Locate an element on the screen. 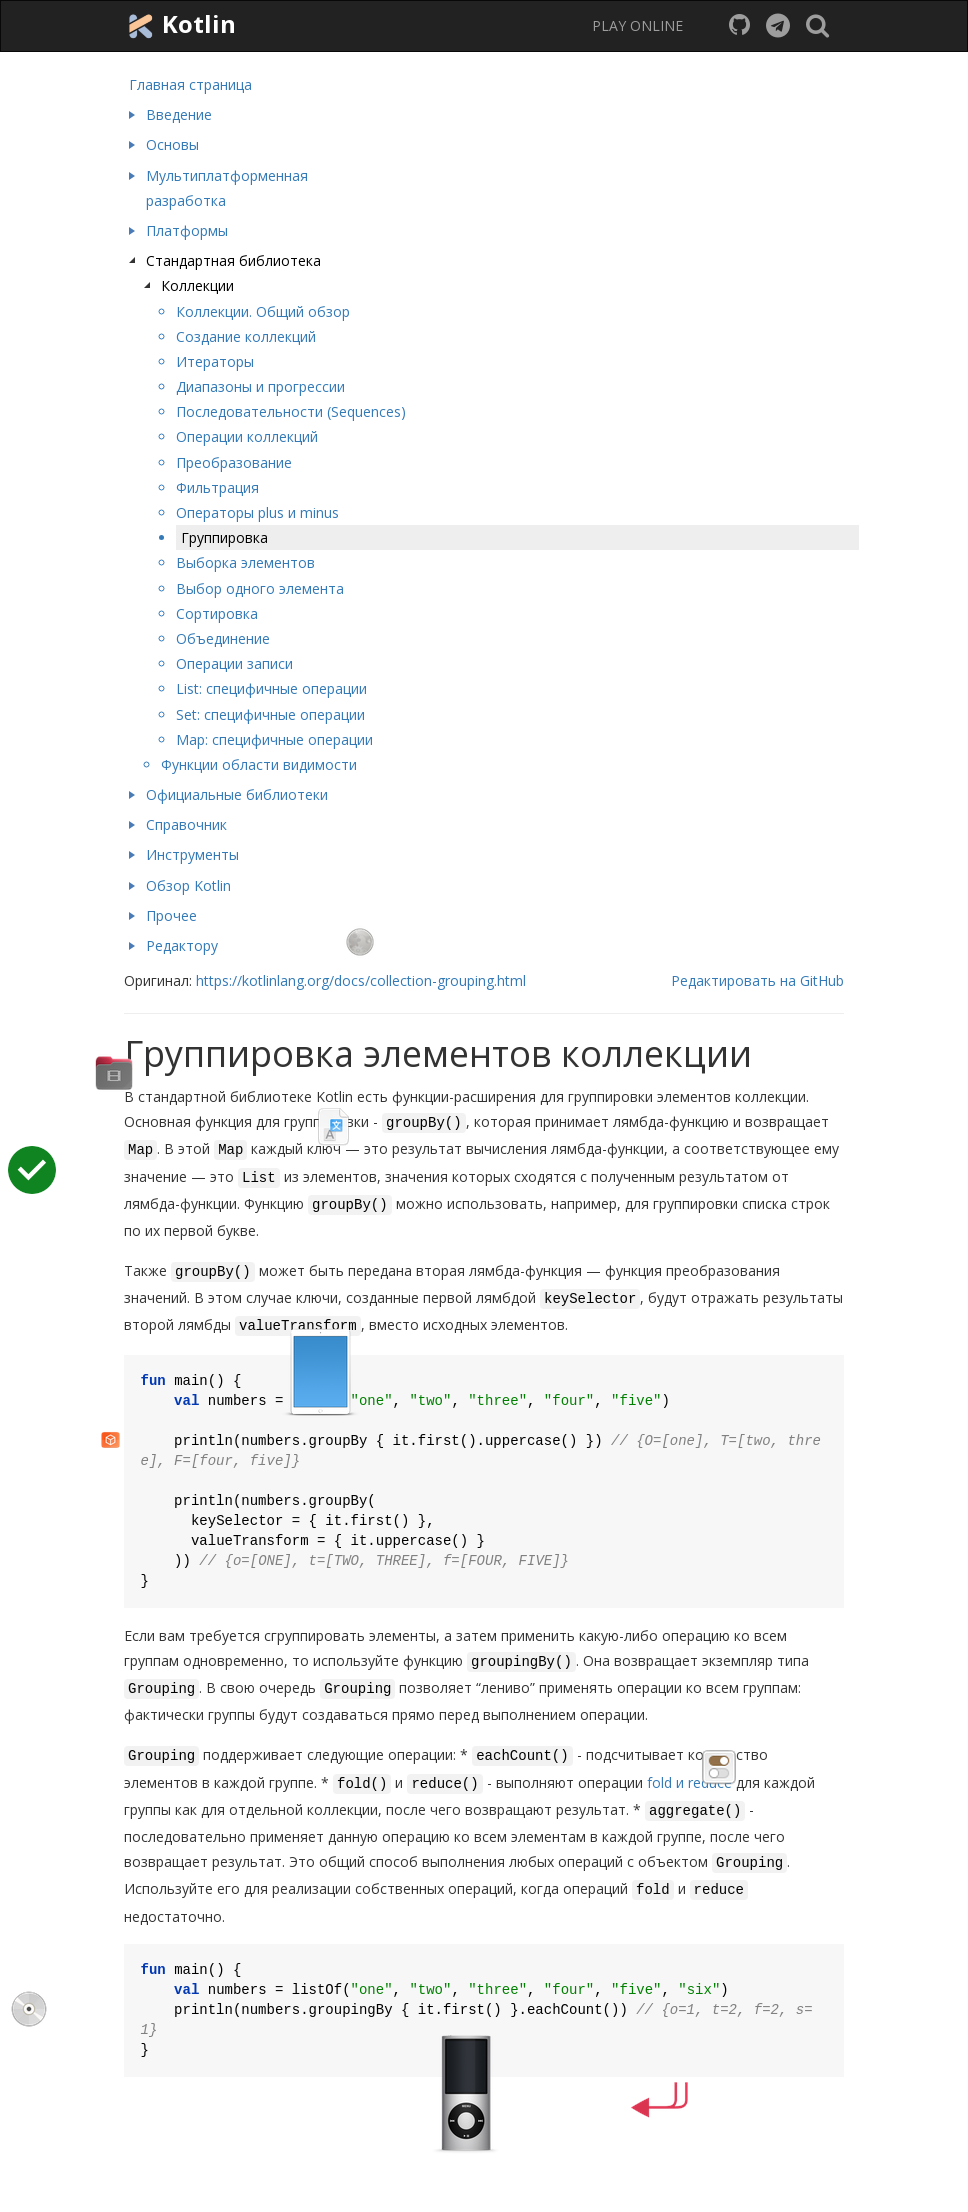 This screenshot has width=968, height=2212. indicates a rewritable CD-RW disc is located at coordinates (29, 2009).